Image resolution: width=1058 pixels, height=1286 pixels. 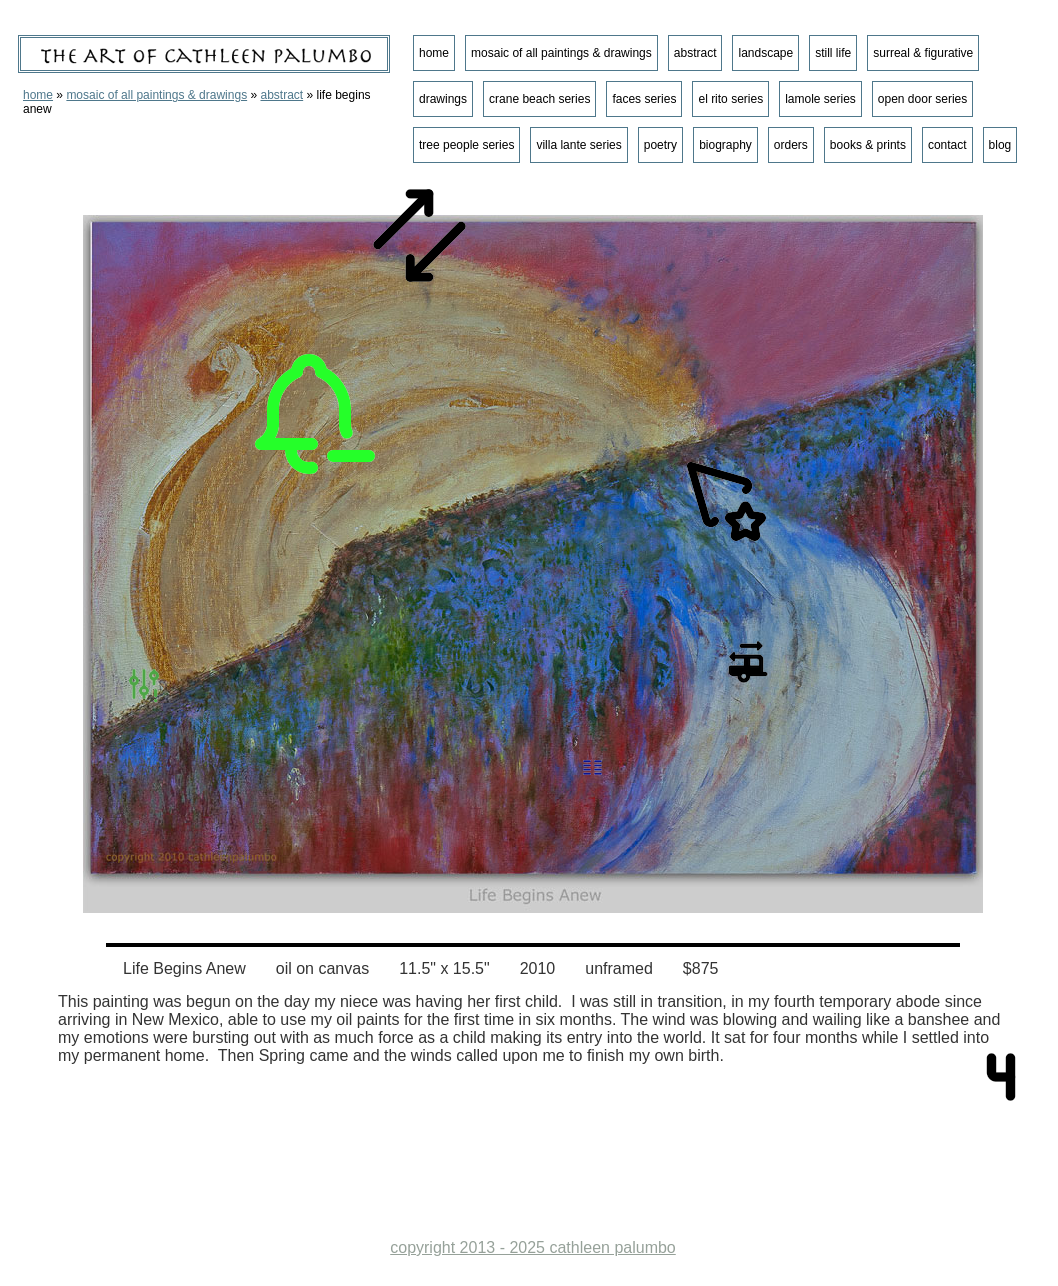 I want to click on settings require attention or action, so click(x=144, y=684).